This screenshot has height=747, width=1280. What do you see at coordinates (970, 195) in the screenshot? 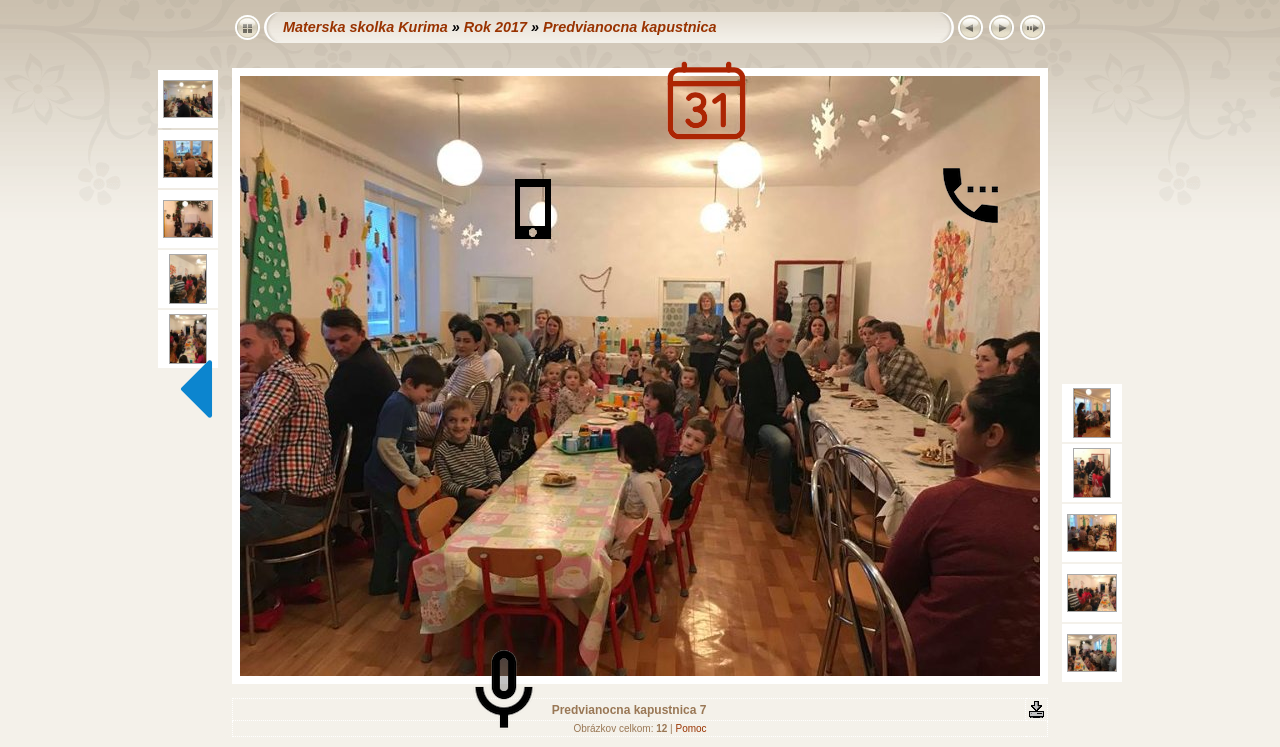
I see `access phone or call settings` at bounding box center [970, 195].